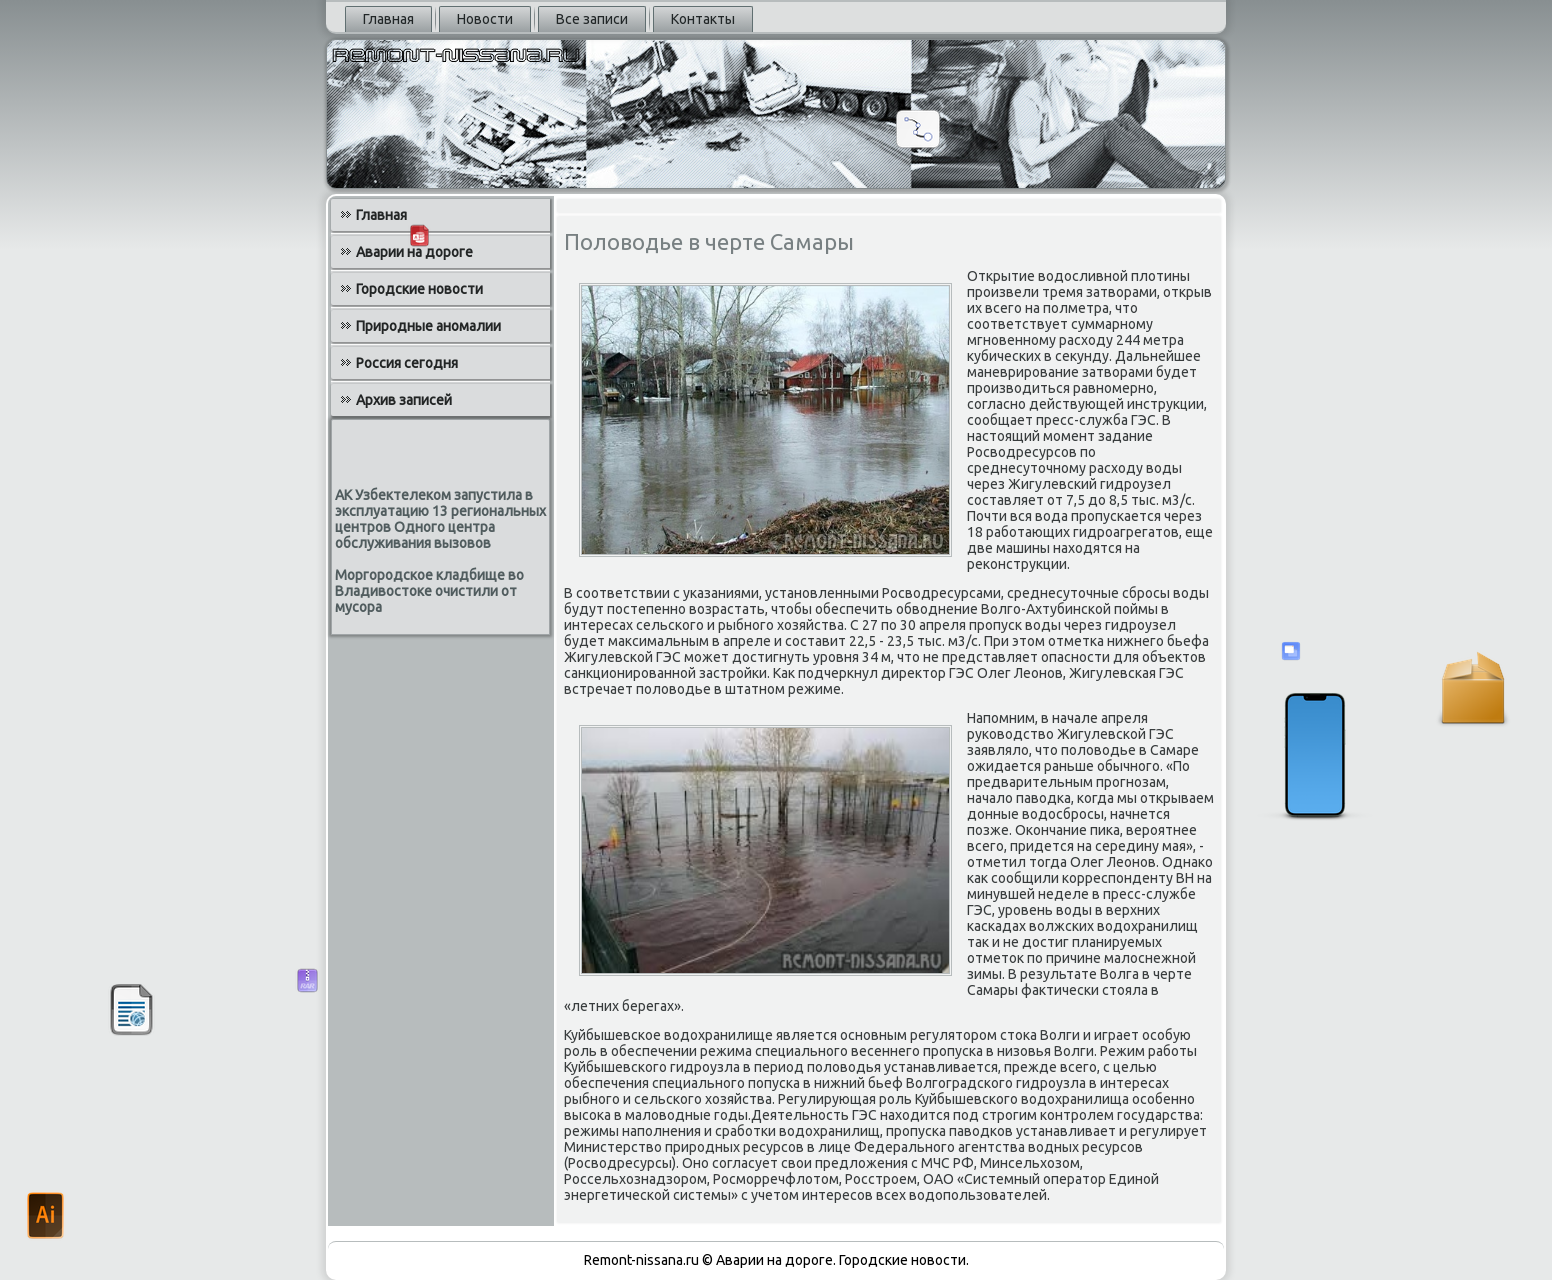 This screenshot has width=1552, height=1280. I want to click on iPhone 13 Pro device icon, so click(1315, 757).